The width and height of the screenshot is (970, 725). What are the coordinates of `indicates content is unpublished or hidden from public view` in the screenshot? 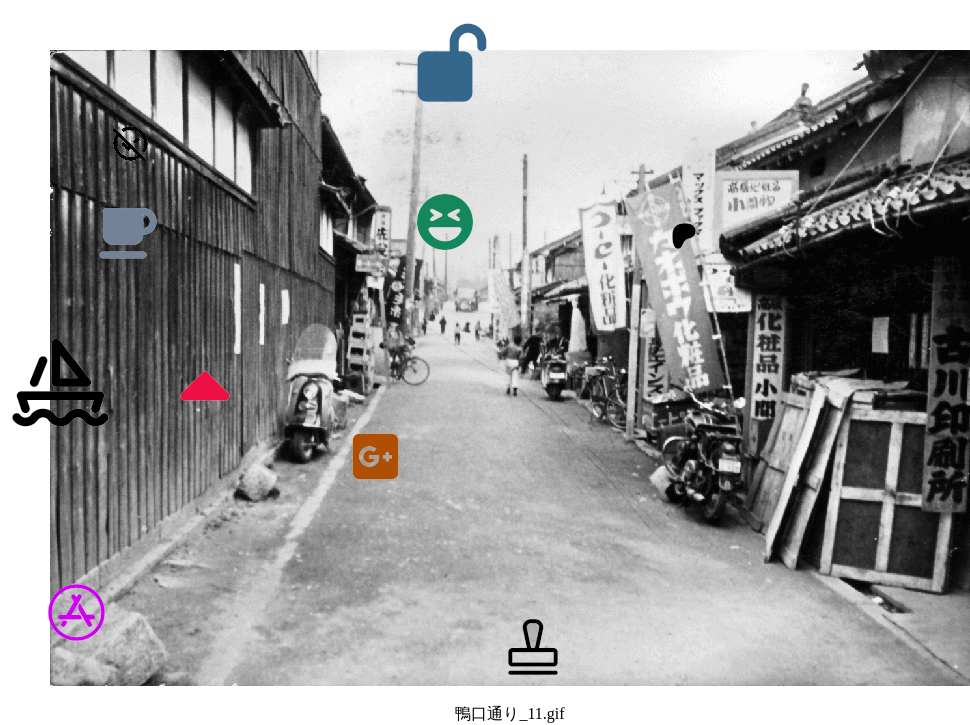 It's located at (130, 143).